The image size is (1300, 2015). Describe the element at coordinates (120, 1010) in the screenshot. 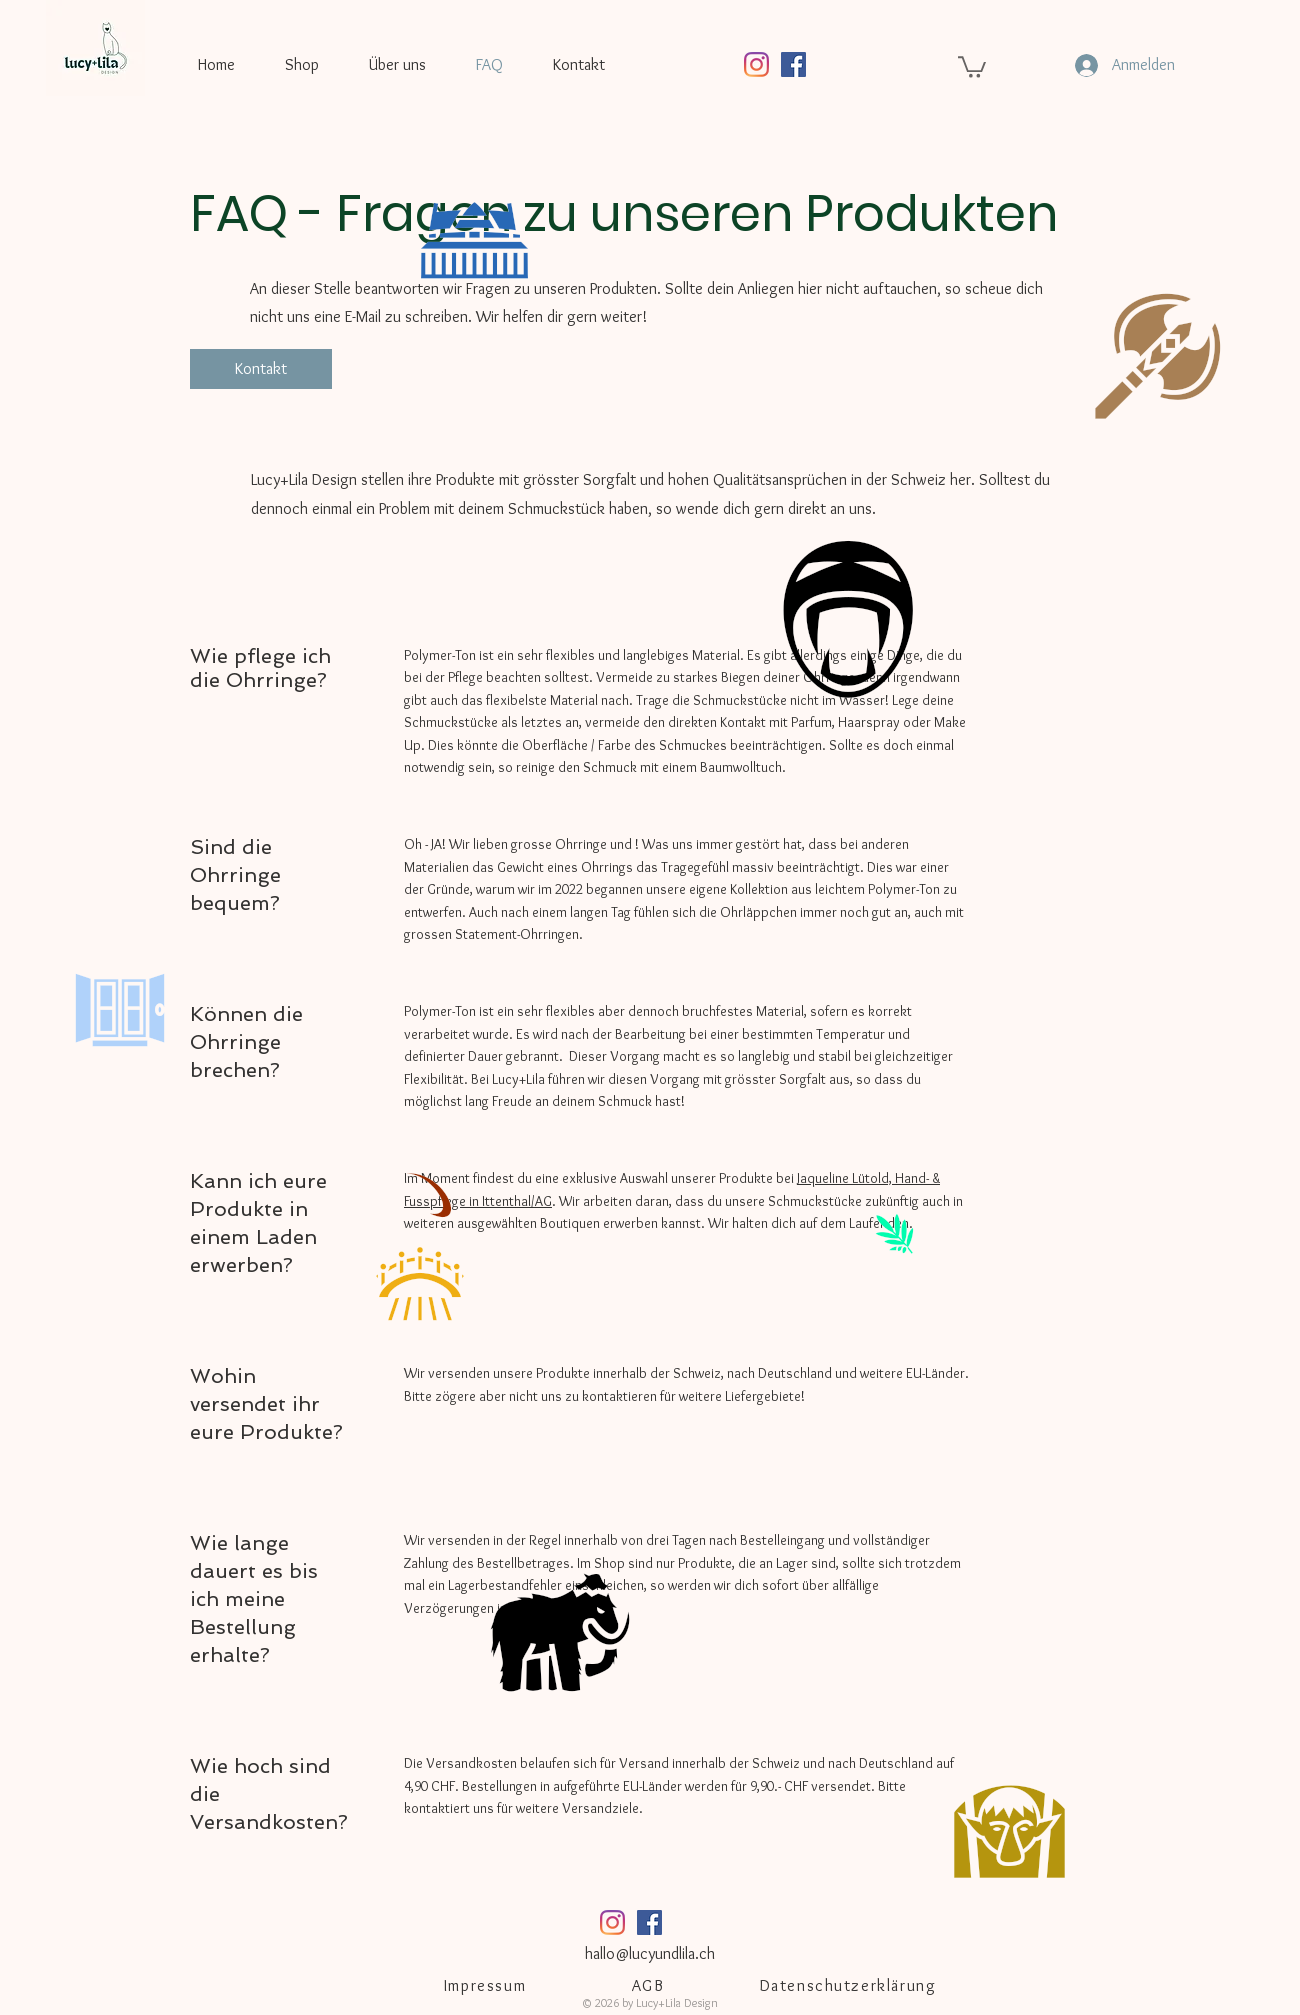

I see `open a new window or panel` at that location.